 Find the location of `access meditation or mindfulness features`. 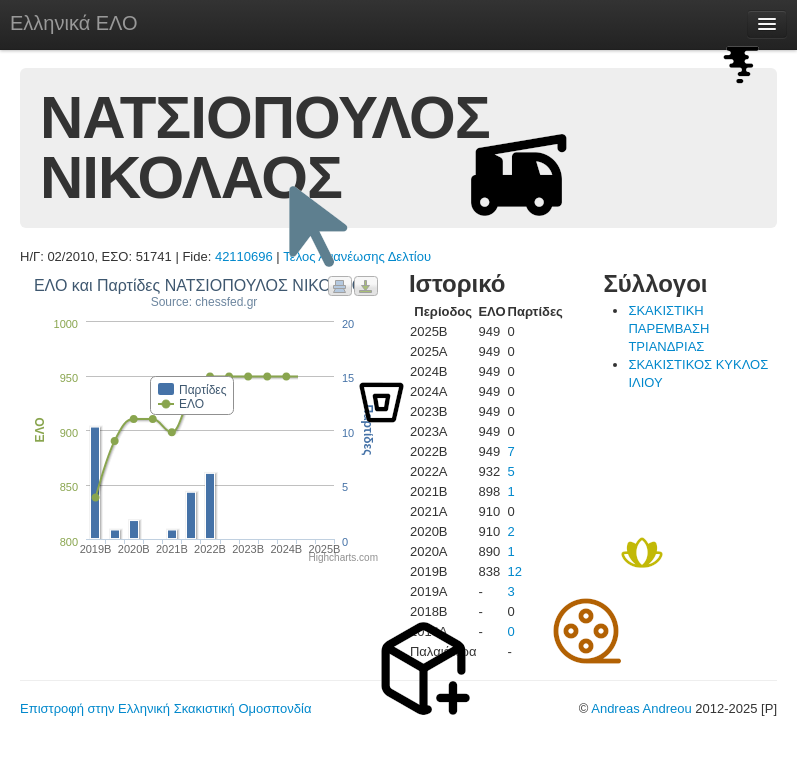

access meditation or mindfulness features is located at coordinates (642, 554).